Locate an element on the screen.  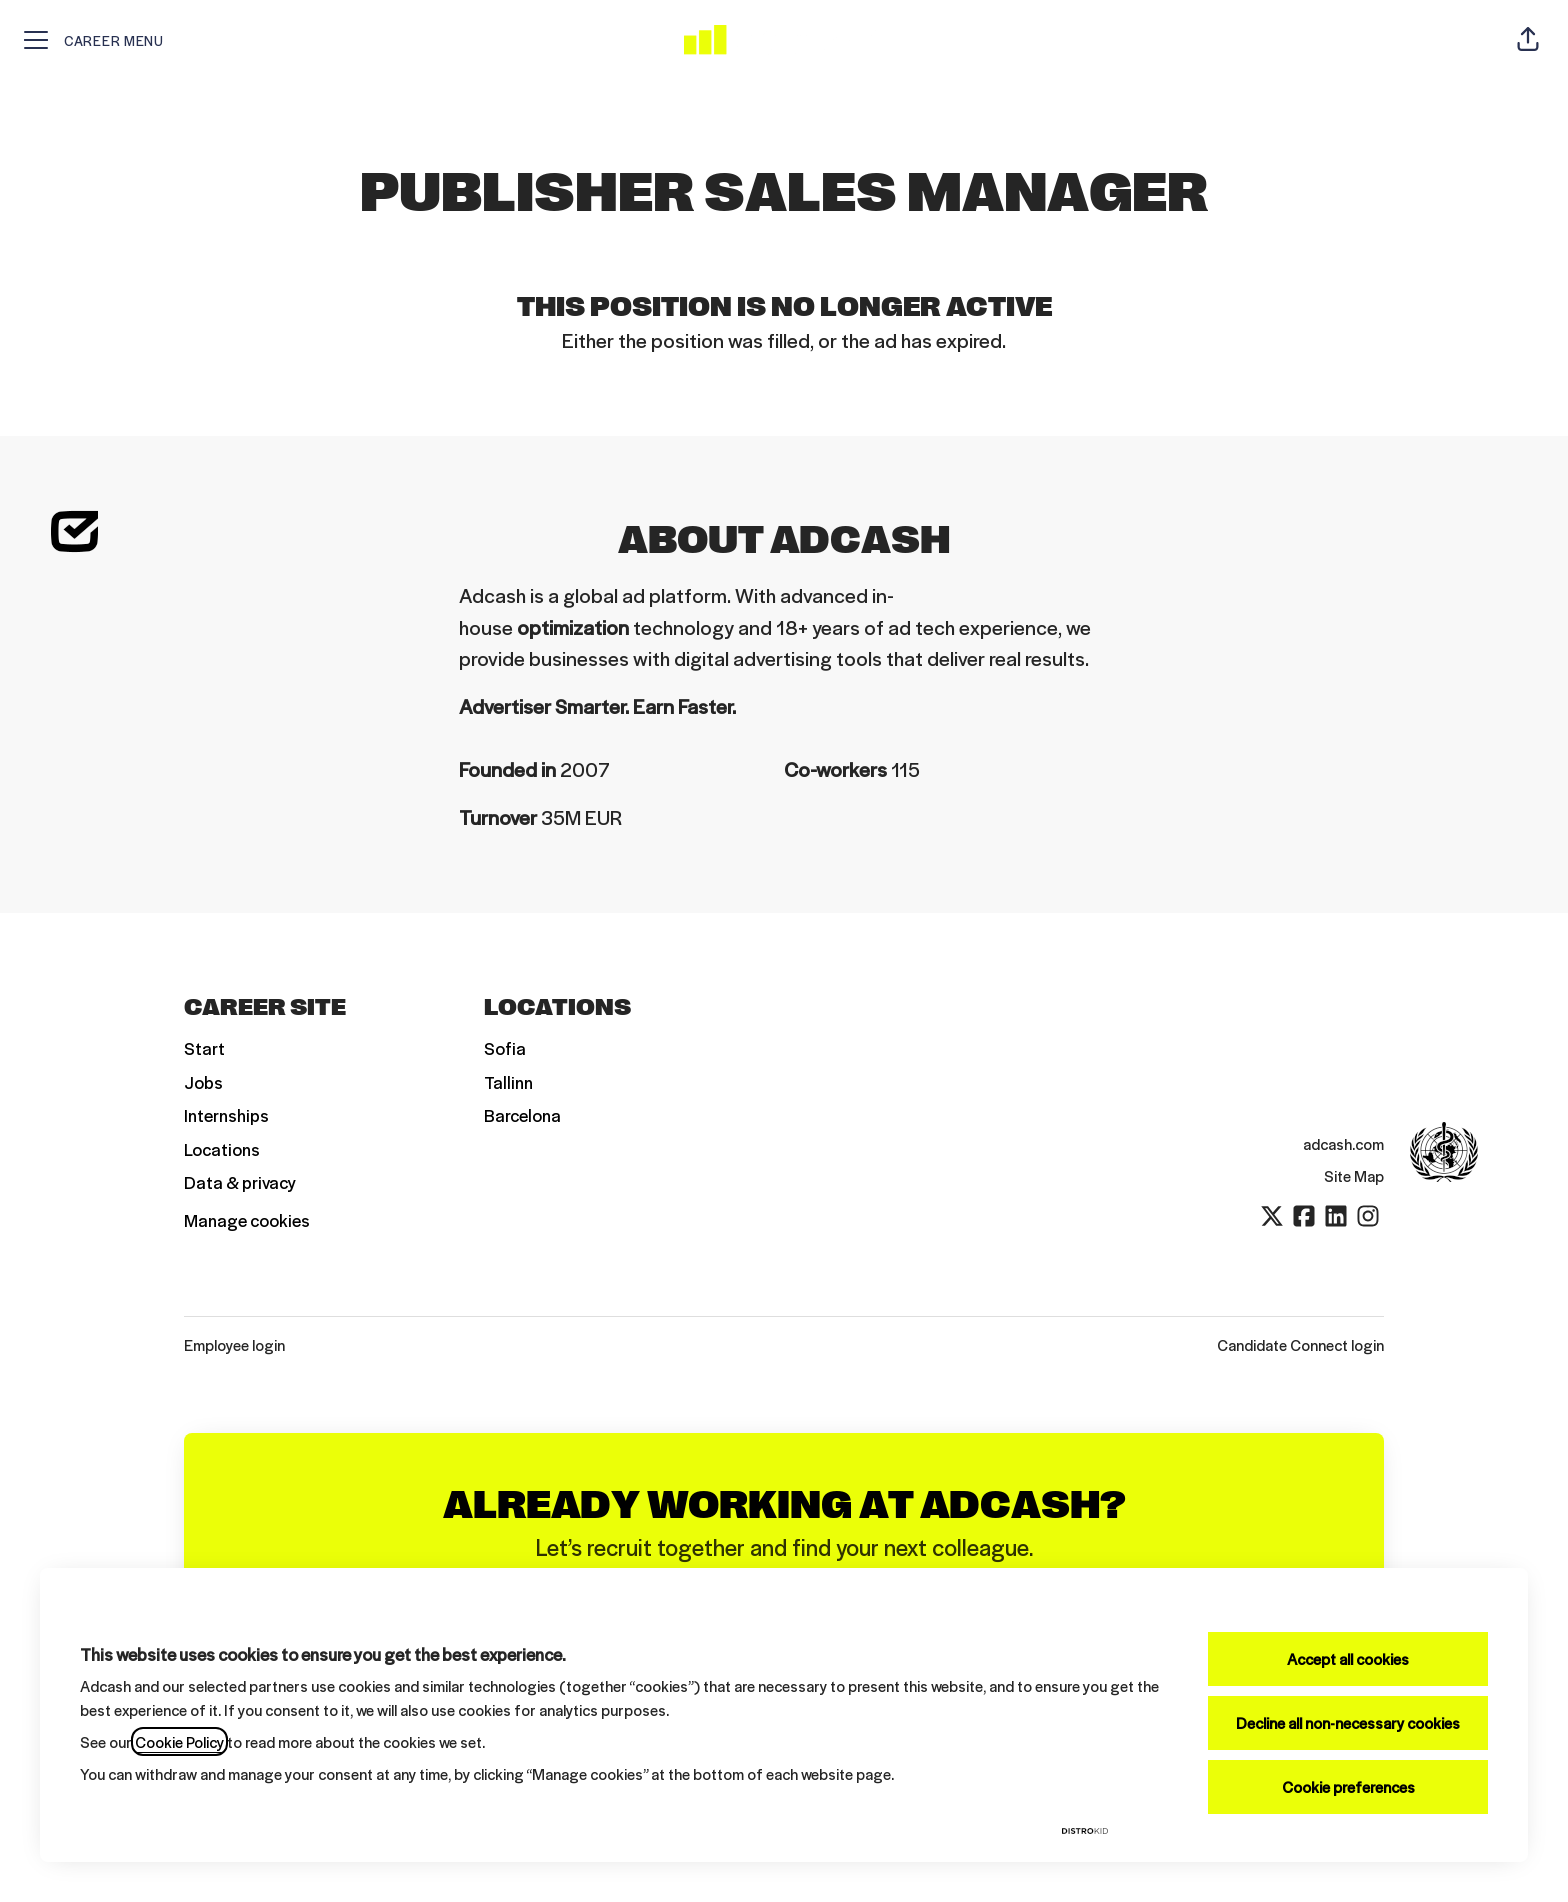
world health organization official logo is located at coordinates (1444, 1152).